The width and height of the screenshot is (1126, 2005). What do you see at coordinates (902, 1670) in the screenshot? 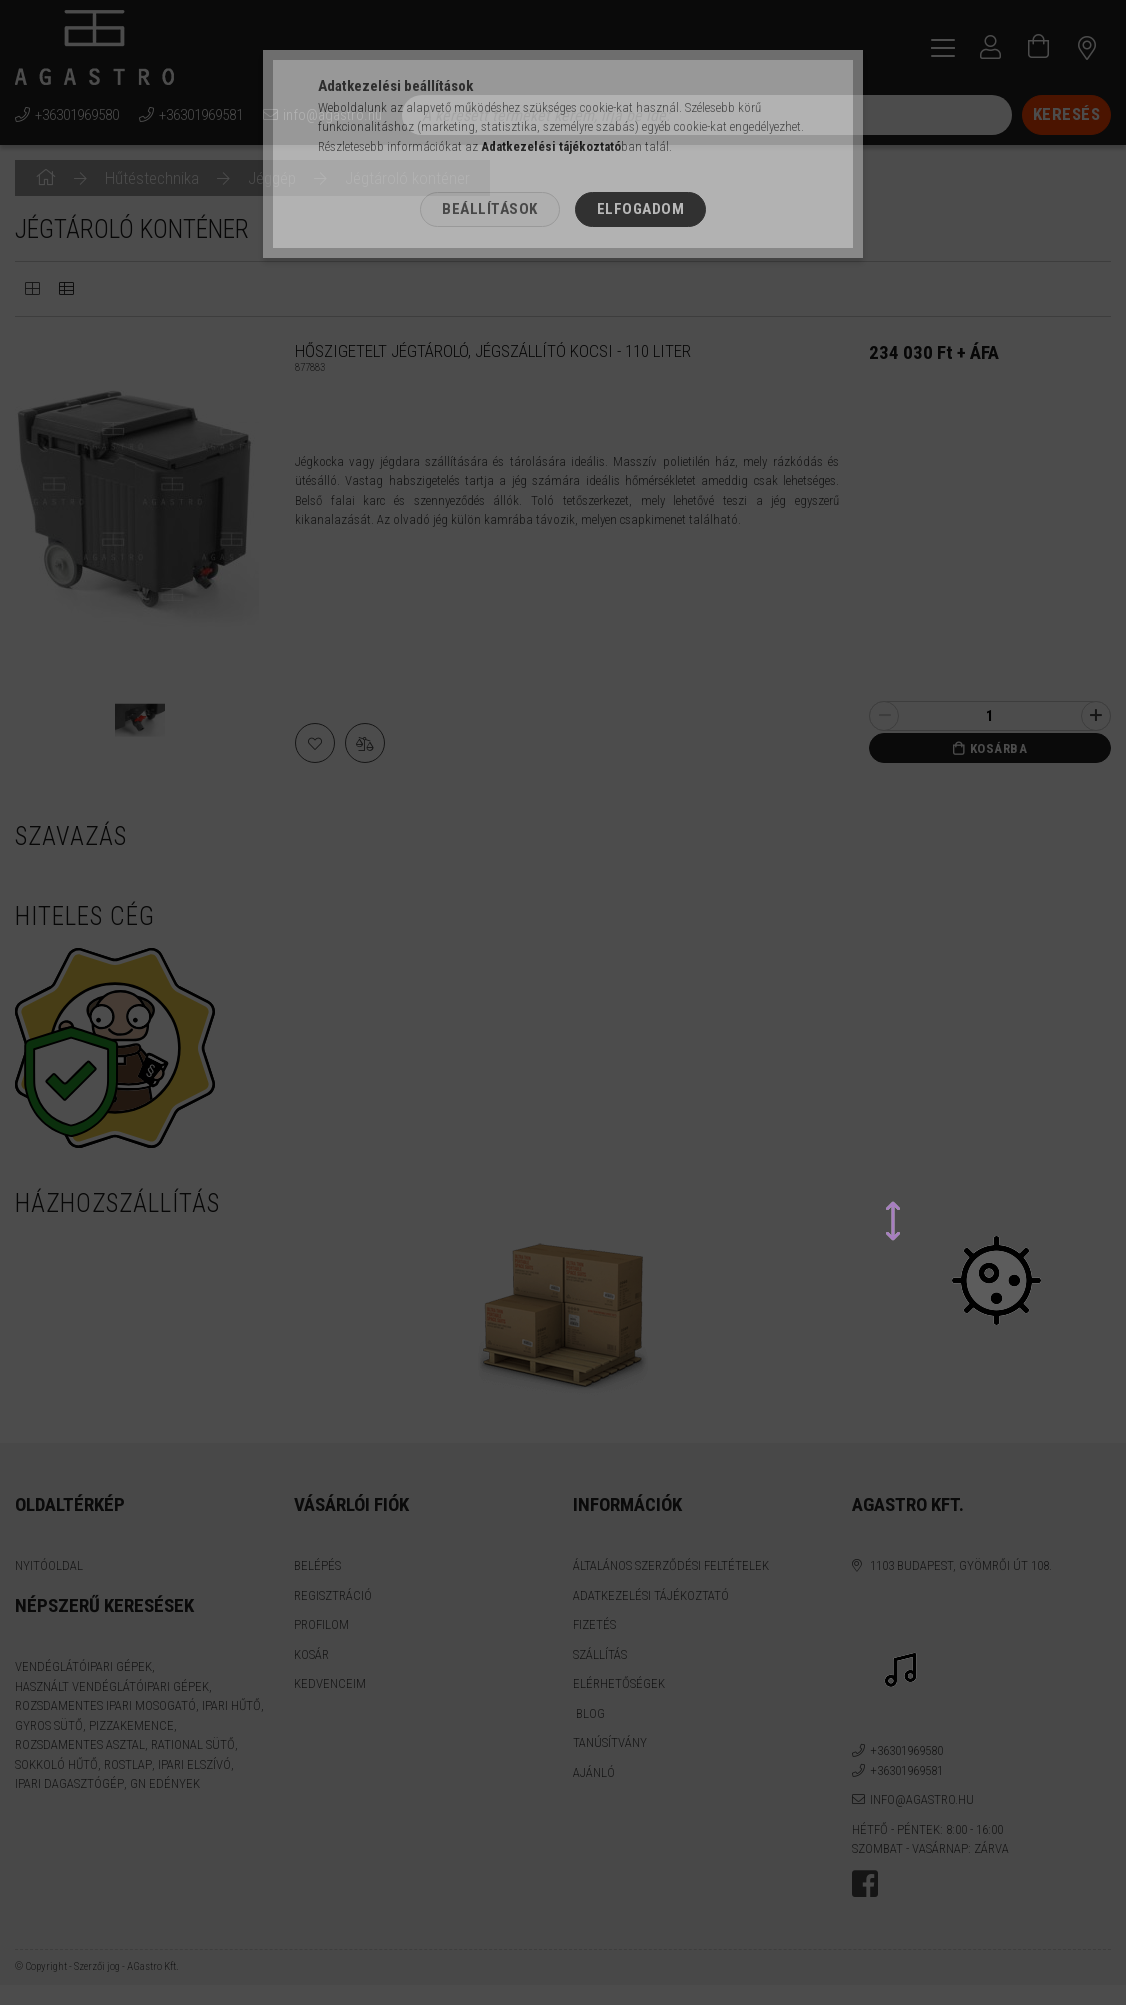
I see `access music library or audio files` at bounding box center [902, 1670].